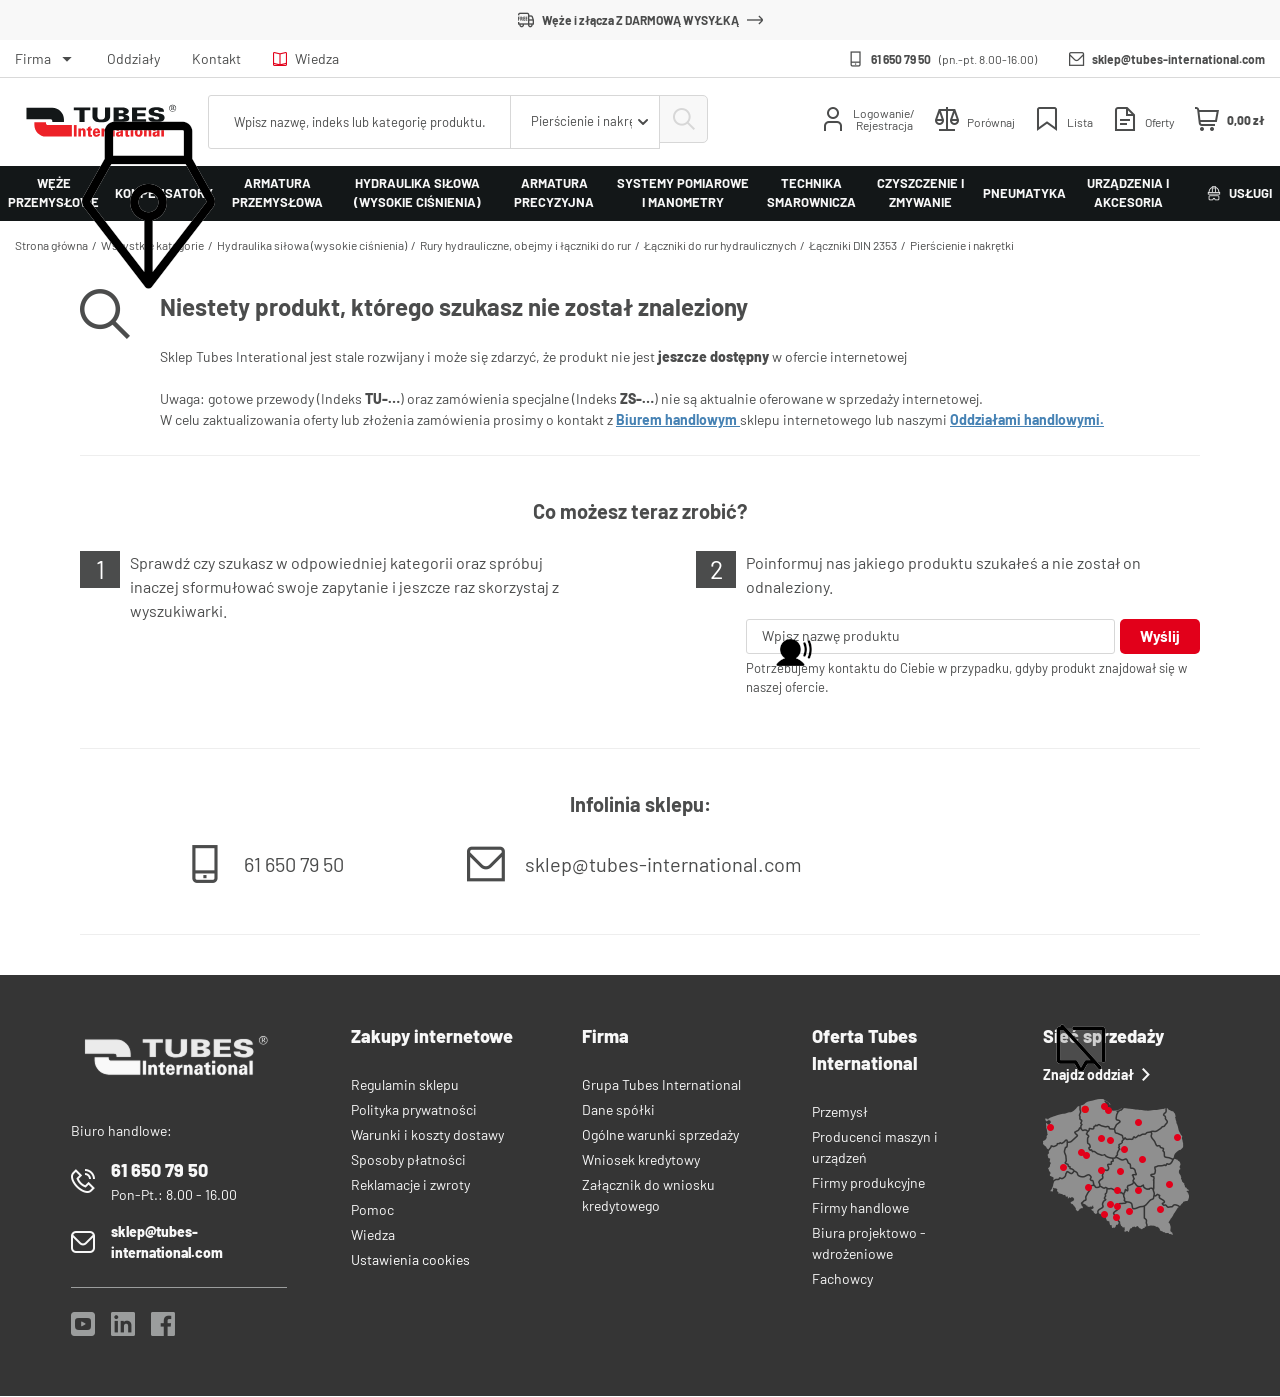 The image size is (1280, 1397). I want to click on access drawing or illustration tools, so click(148, 199).